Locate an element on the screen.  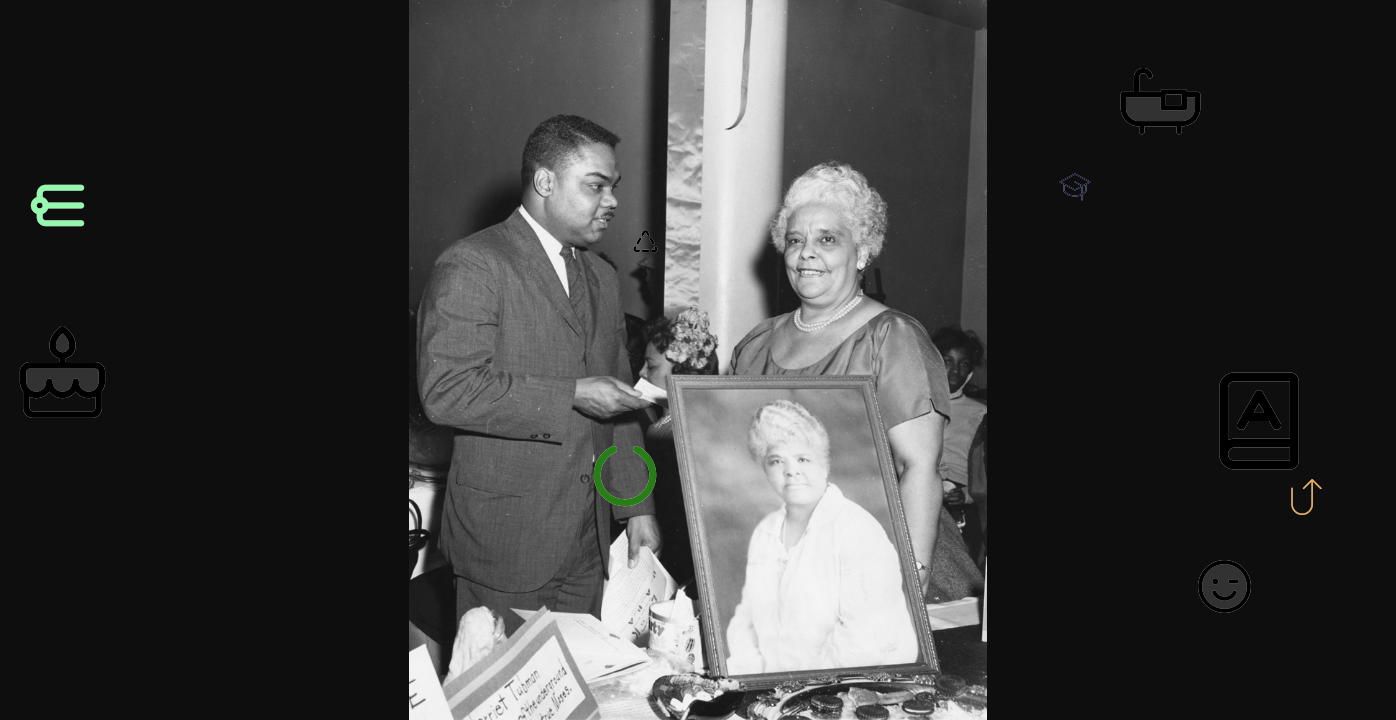
indicates a recycling or refresh cycle is located at coordinates (645, 241).